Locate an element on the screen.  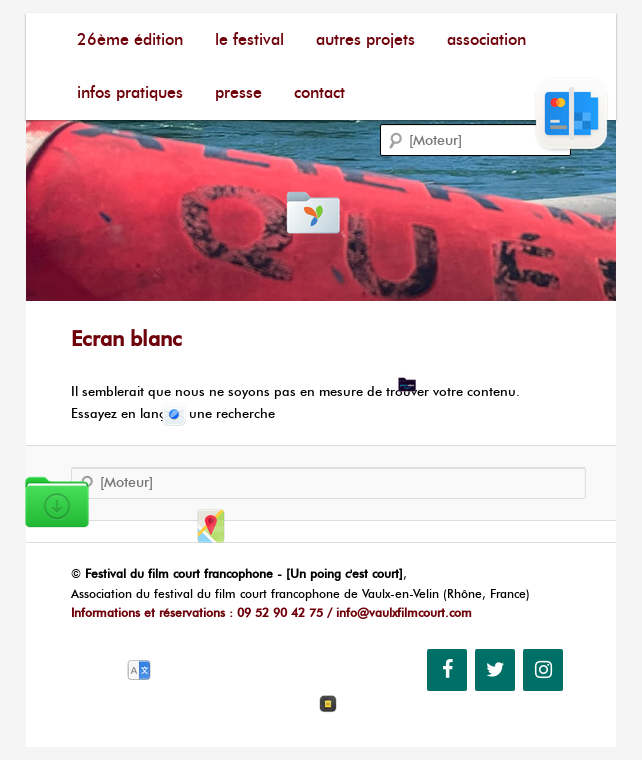
folder containing prime video downloads or media is located at coordinates (407, 385).